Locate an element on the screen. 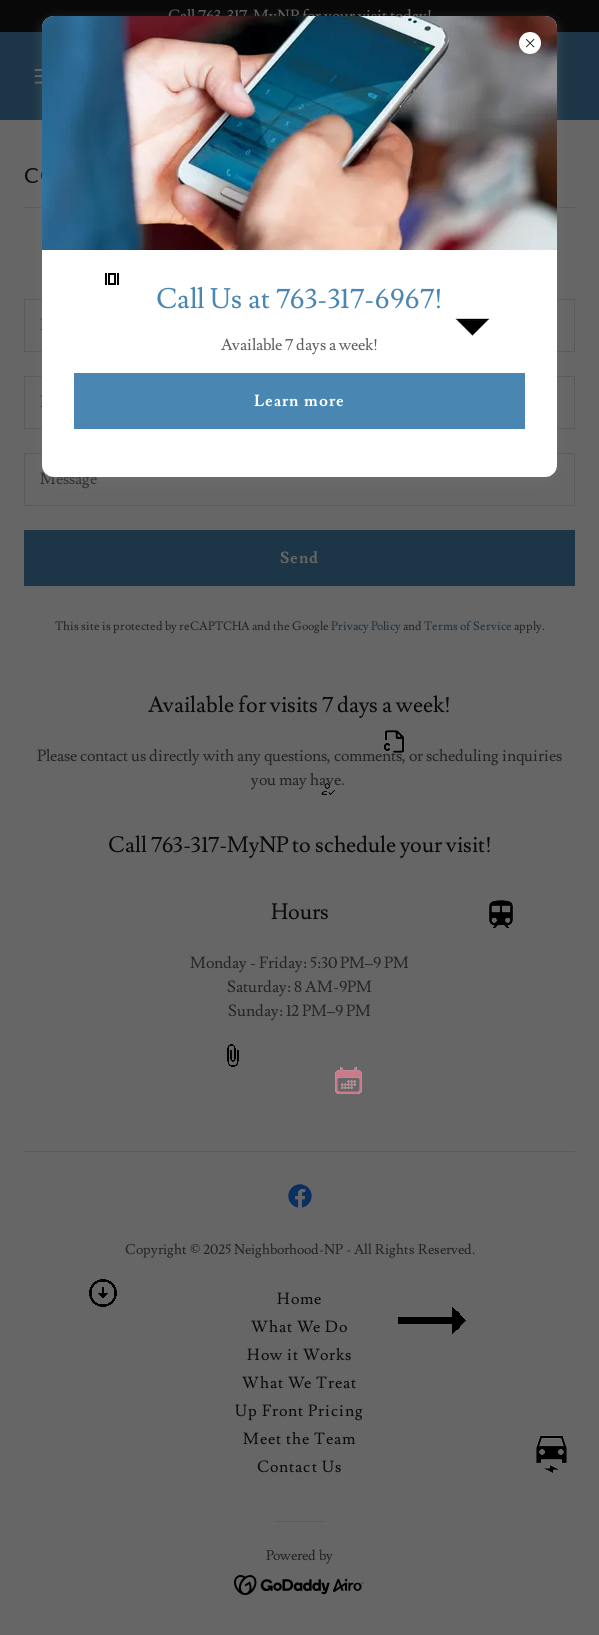 The image size is (599, 1635). locate nearby electric vehicle charging stations is located at coordinates (551, 1454).